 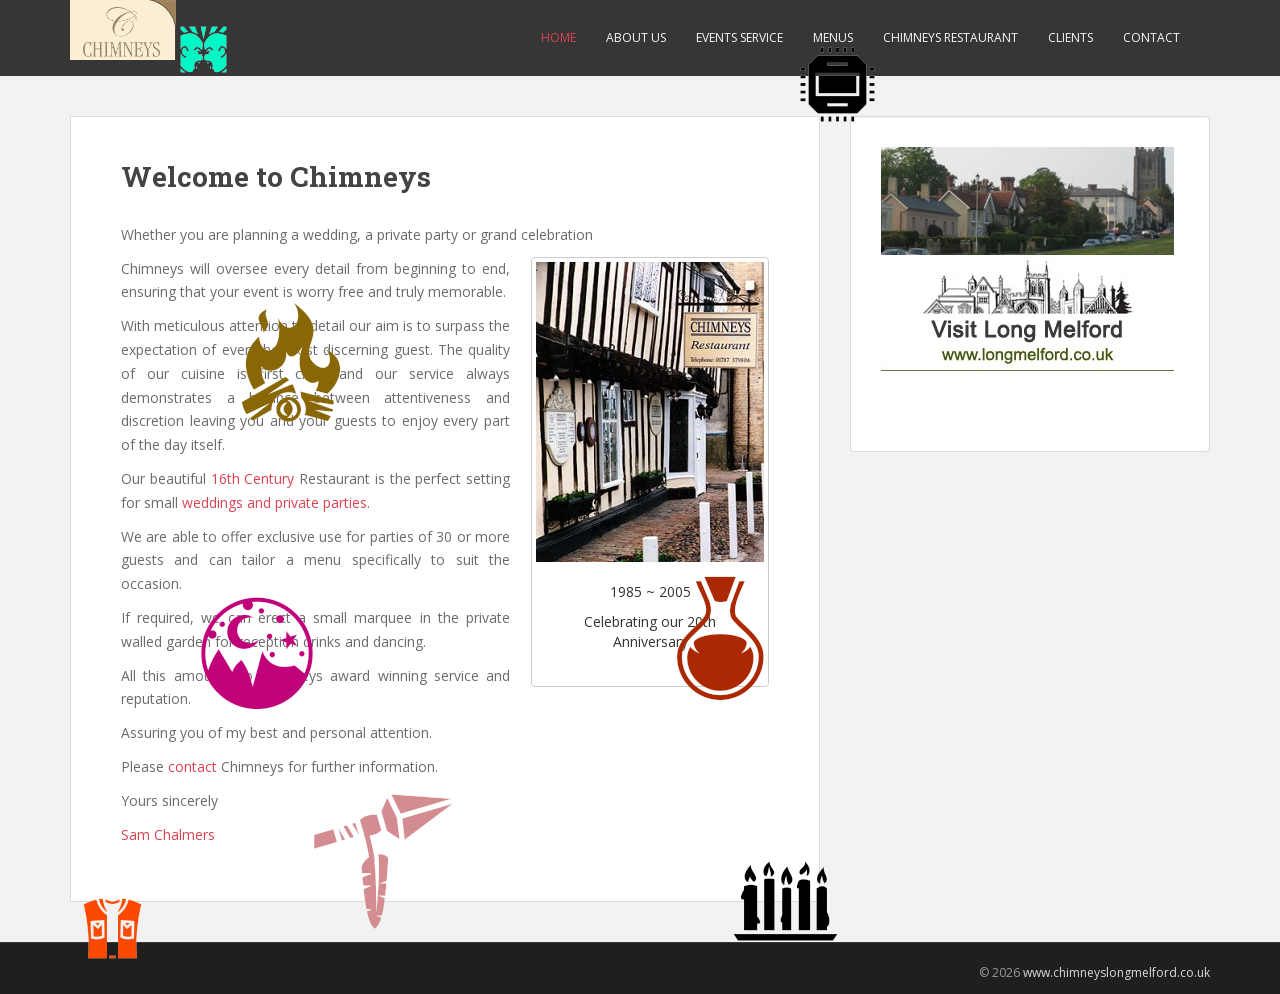 I want to click on toggle night mode or dark theme, so click(x=257, y=653).